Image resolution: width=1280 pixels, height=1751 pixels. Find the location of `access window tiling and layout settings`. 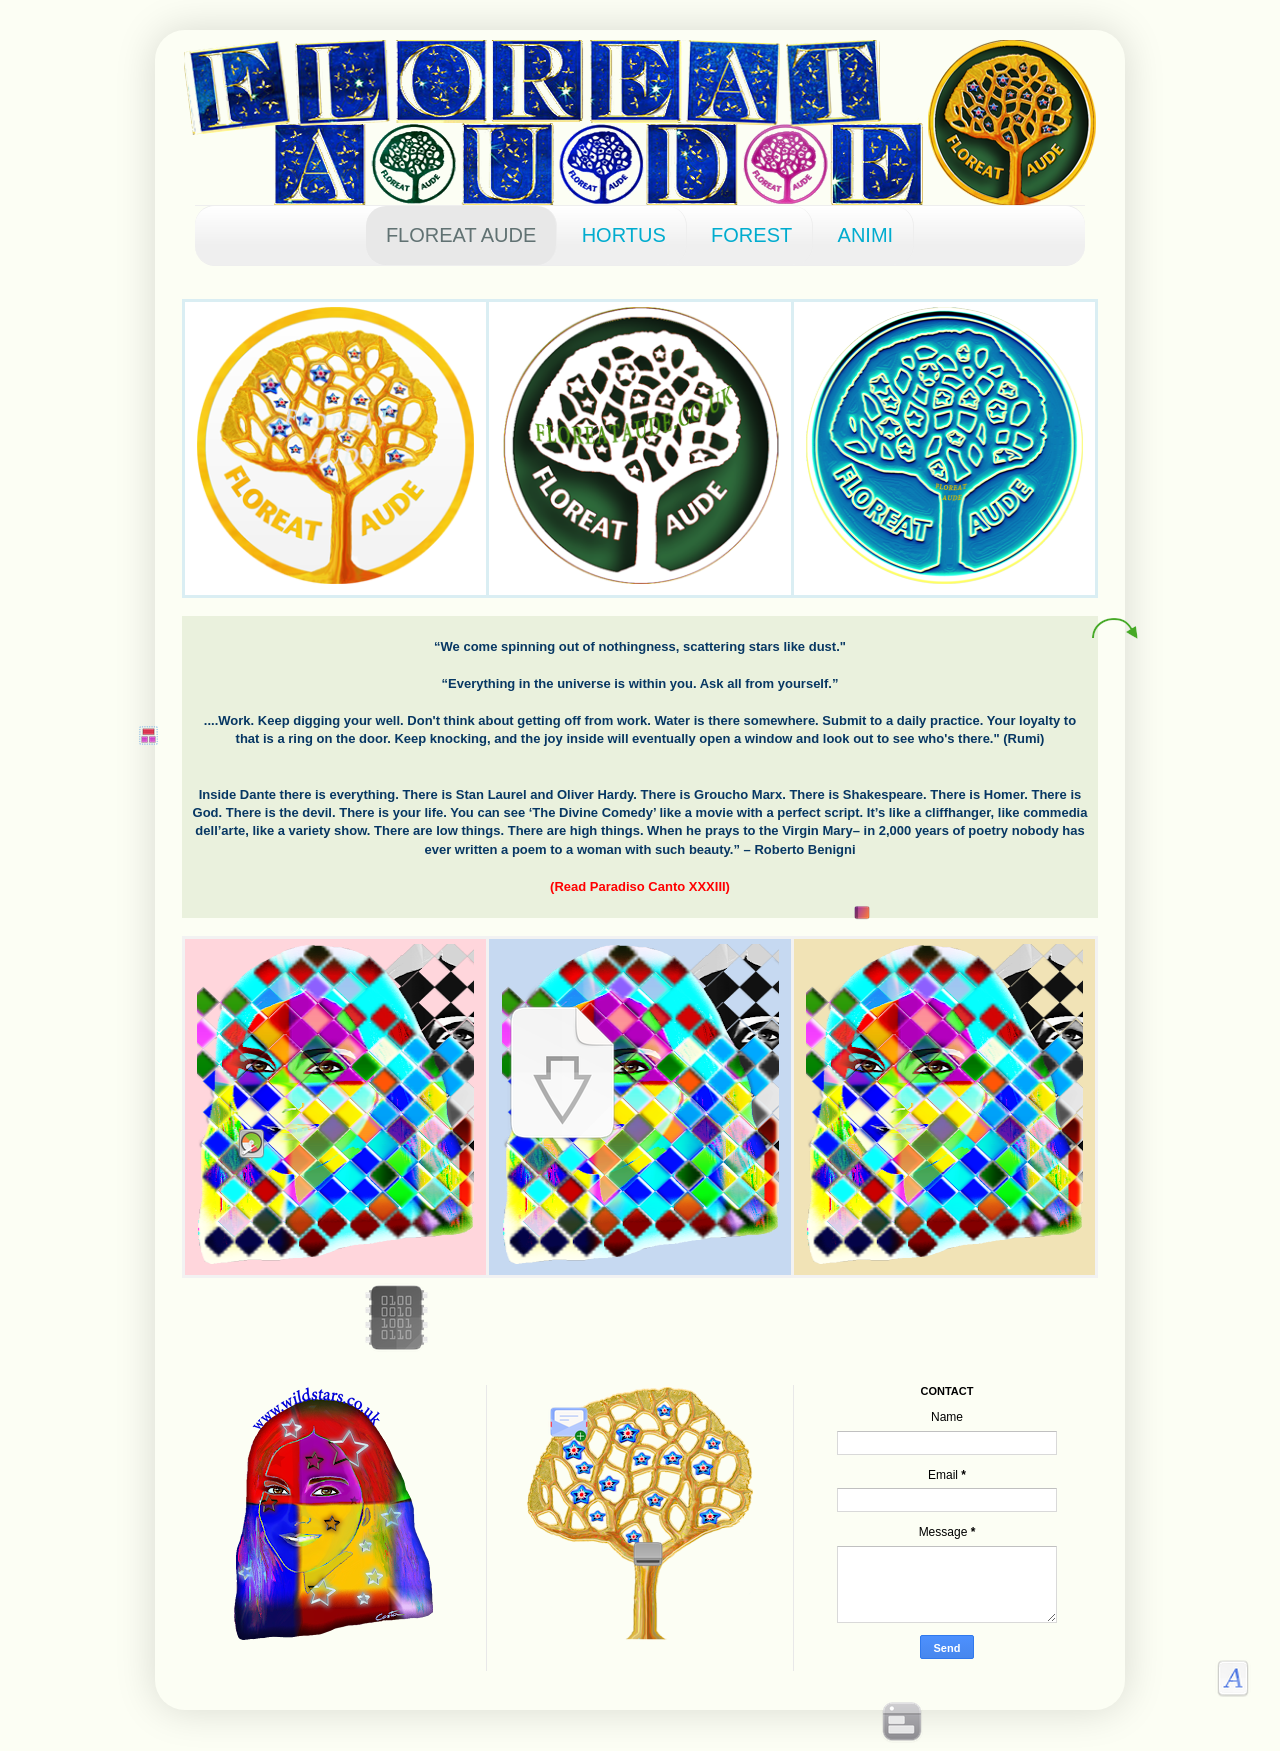

access window tiling and layout settings is located at coordinates (902, 1722).